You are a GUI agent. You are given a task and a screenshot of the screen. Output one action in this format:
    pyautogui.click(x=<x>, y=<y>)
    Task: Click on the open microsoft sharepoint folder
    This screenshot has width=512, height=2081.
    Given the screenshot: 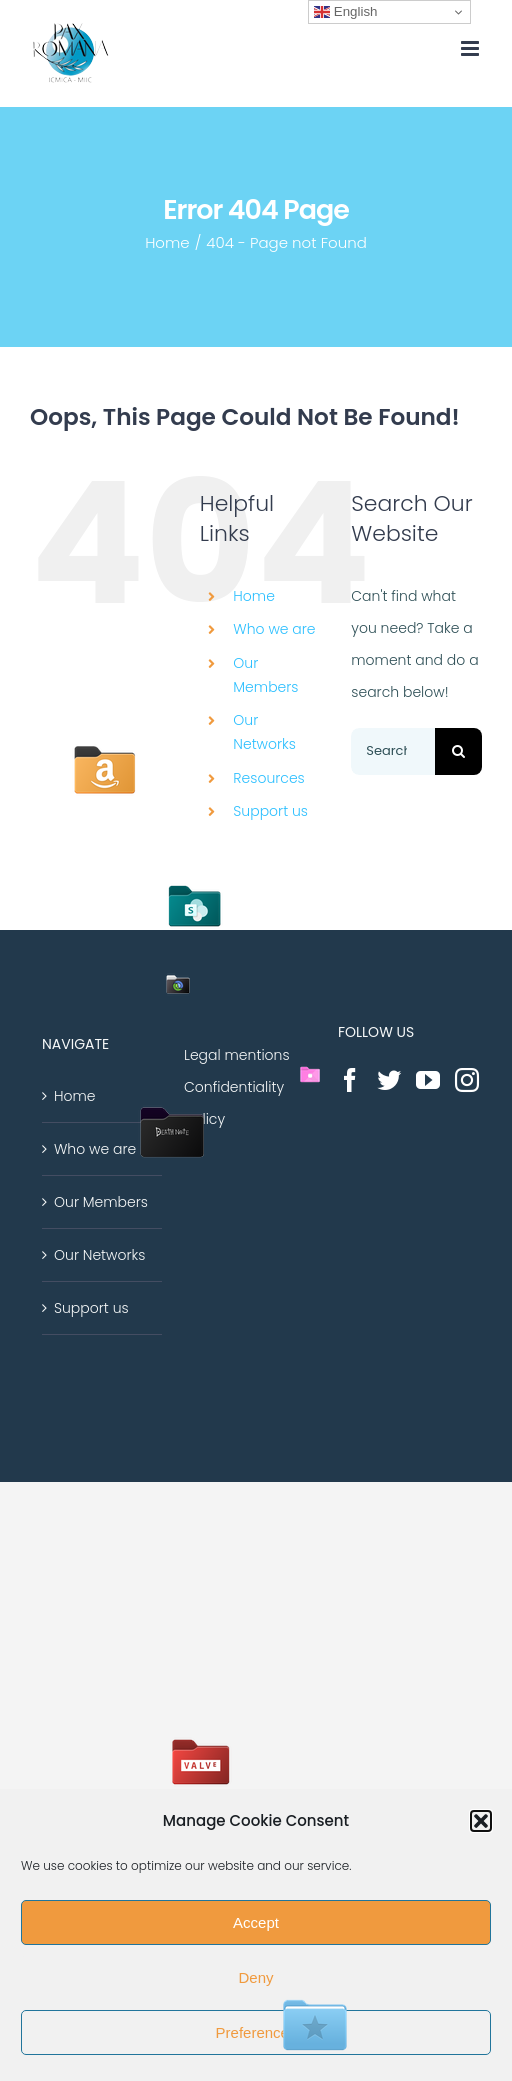 What is the action you would take?
    pyautogui.click(x=194, y=907)
    